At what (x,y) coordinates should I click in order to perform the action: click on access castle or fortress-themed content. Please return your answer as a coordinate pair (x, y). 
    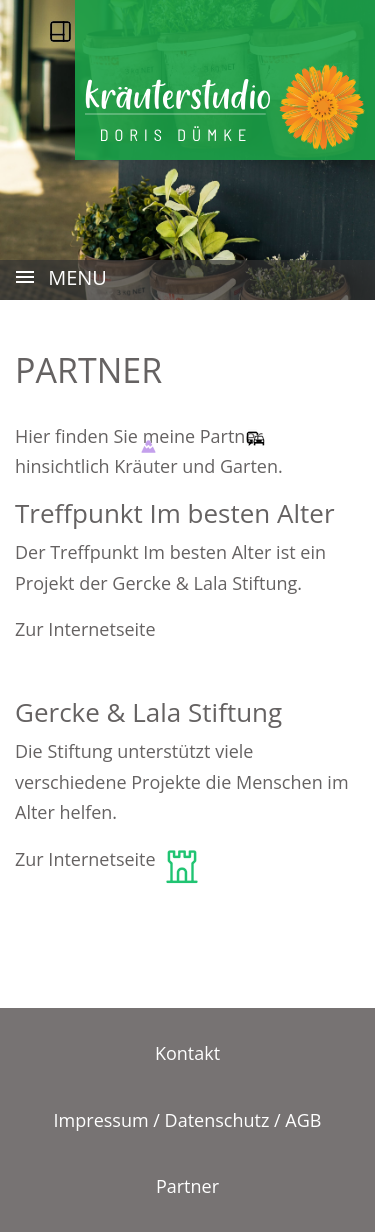
    Looking at the image, I should click on (182, 866).